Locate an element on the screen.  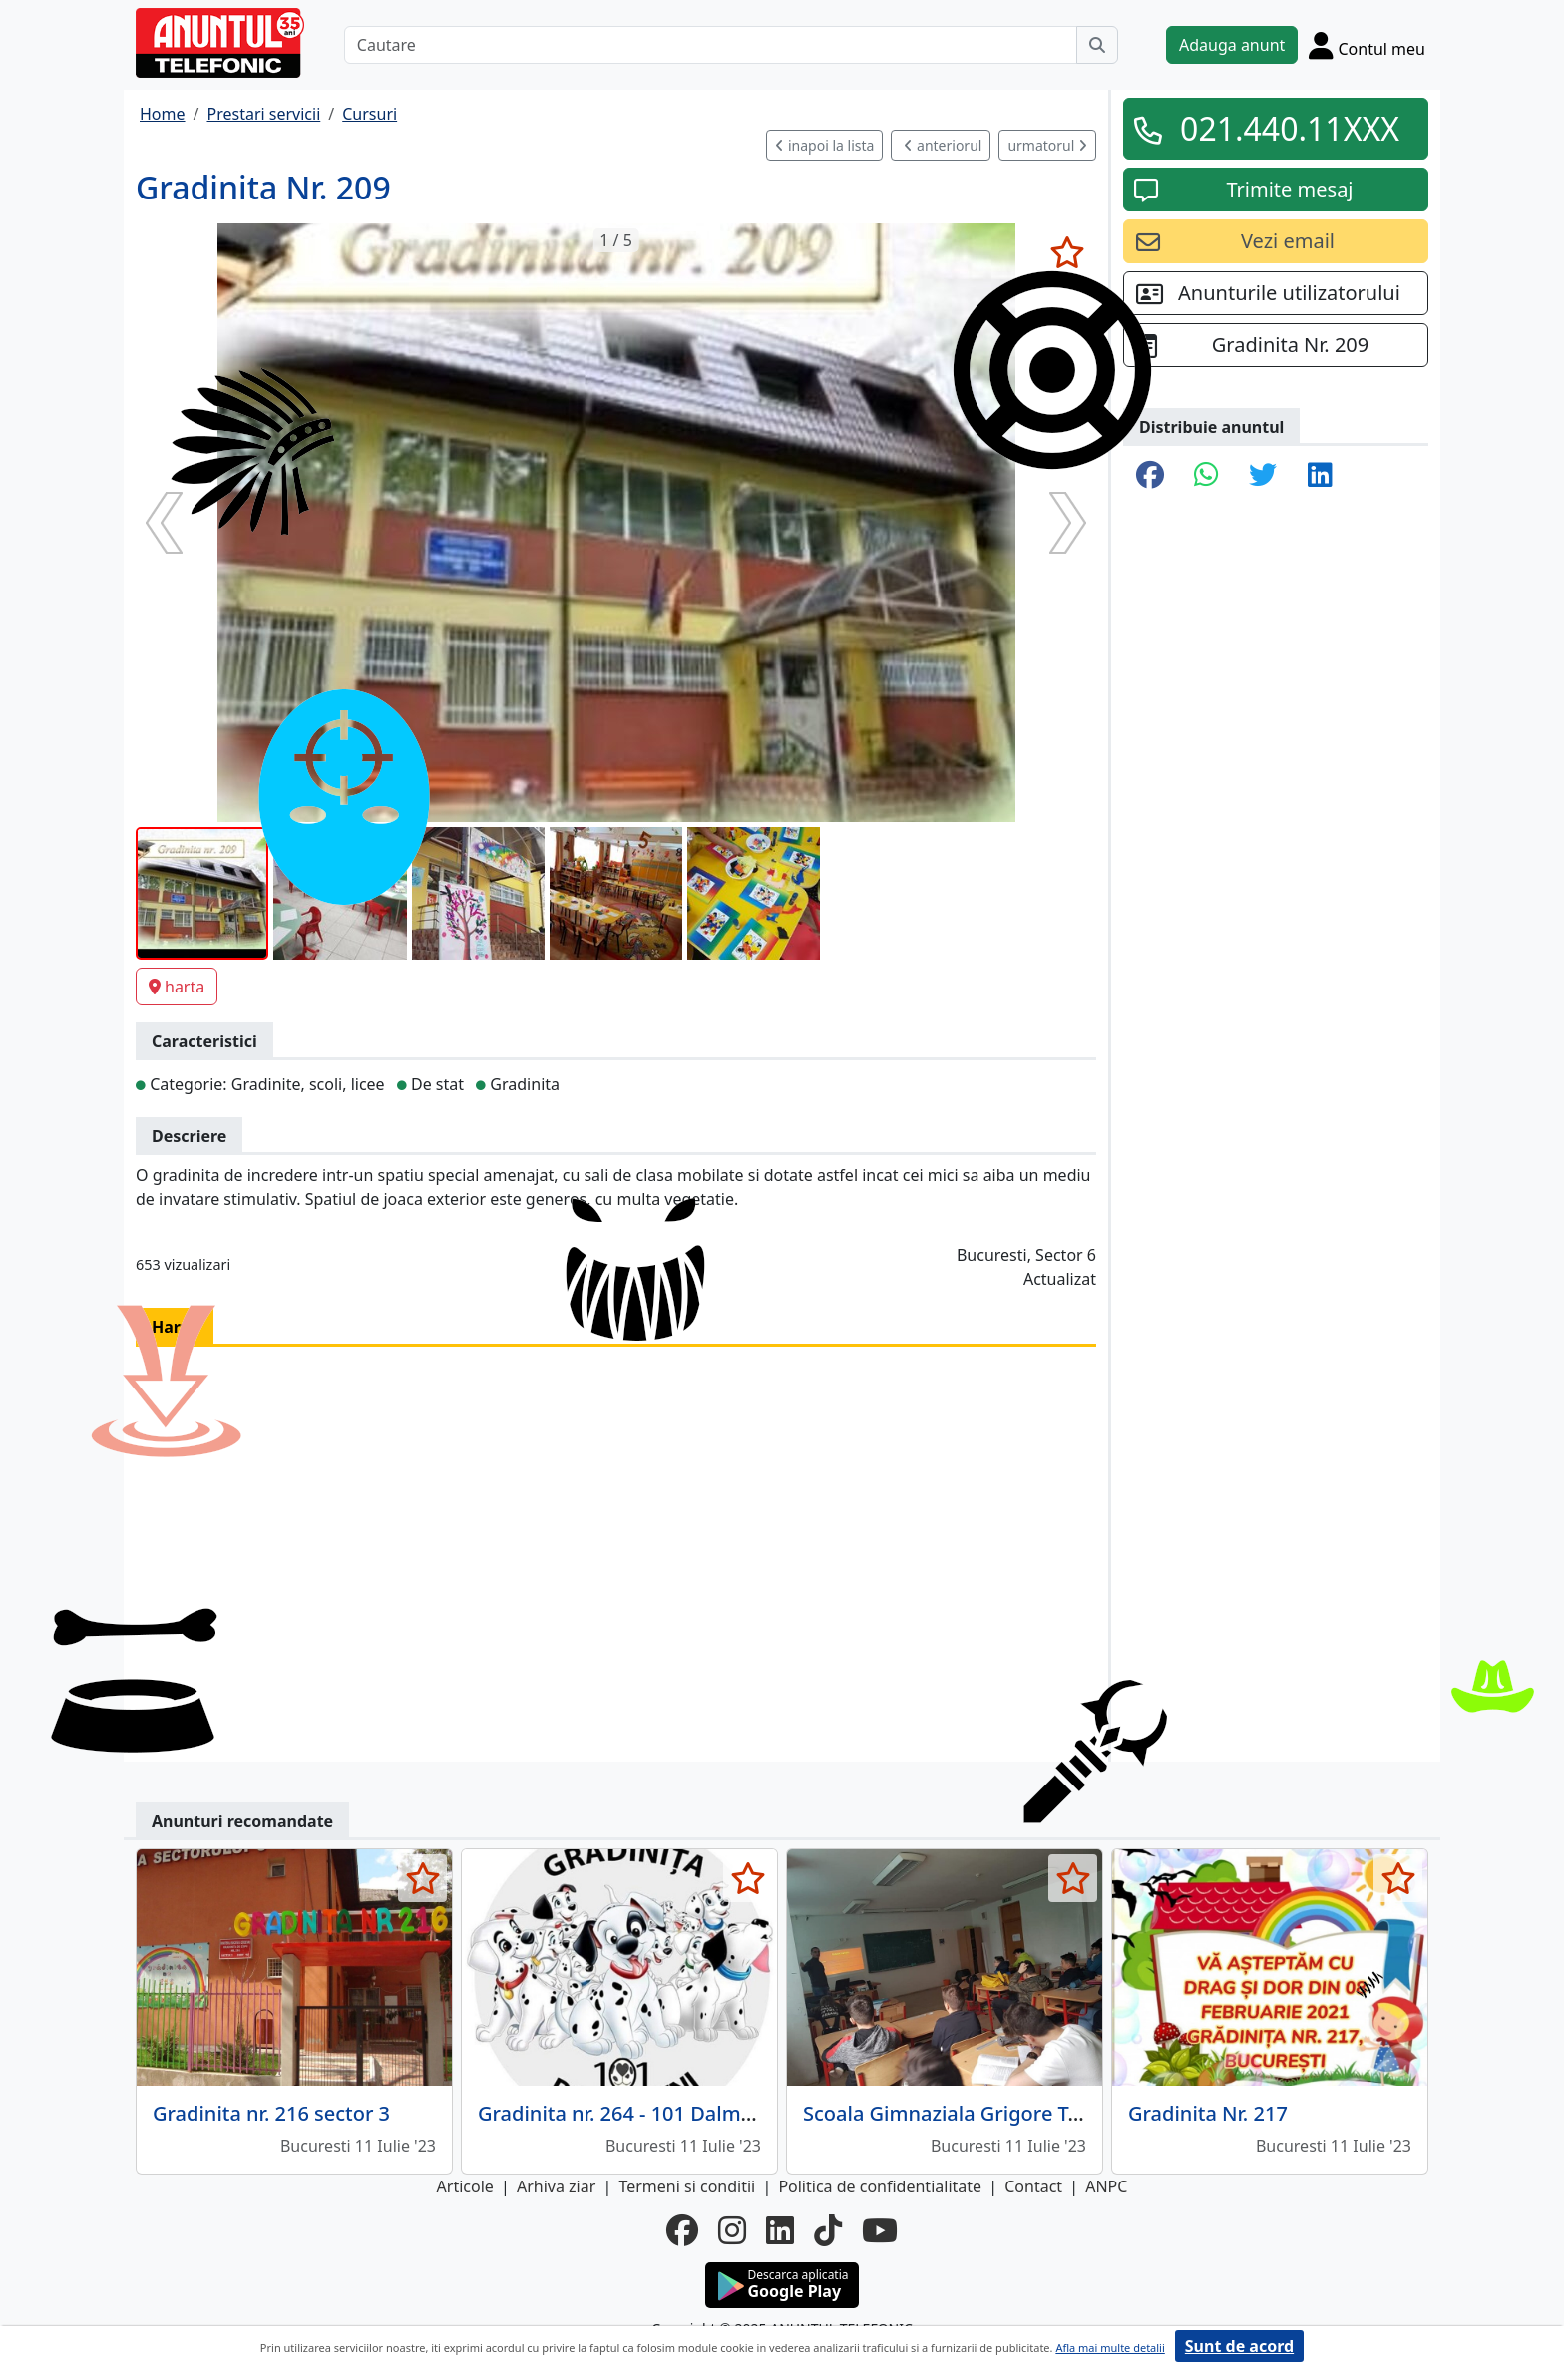
indicates a drop zone or landing point is located at coordinates (167, 1383).